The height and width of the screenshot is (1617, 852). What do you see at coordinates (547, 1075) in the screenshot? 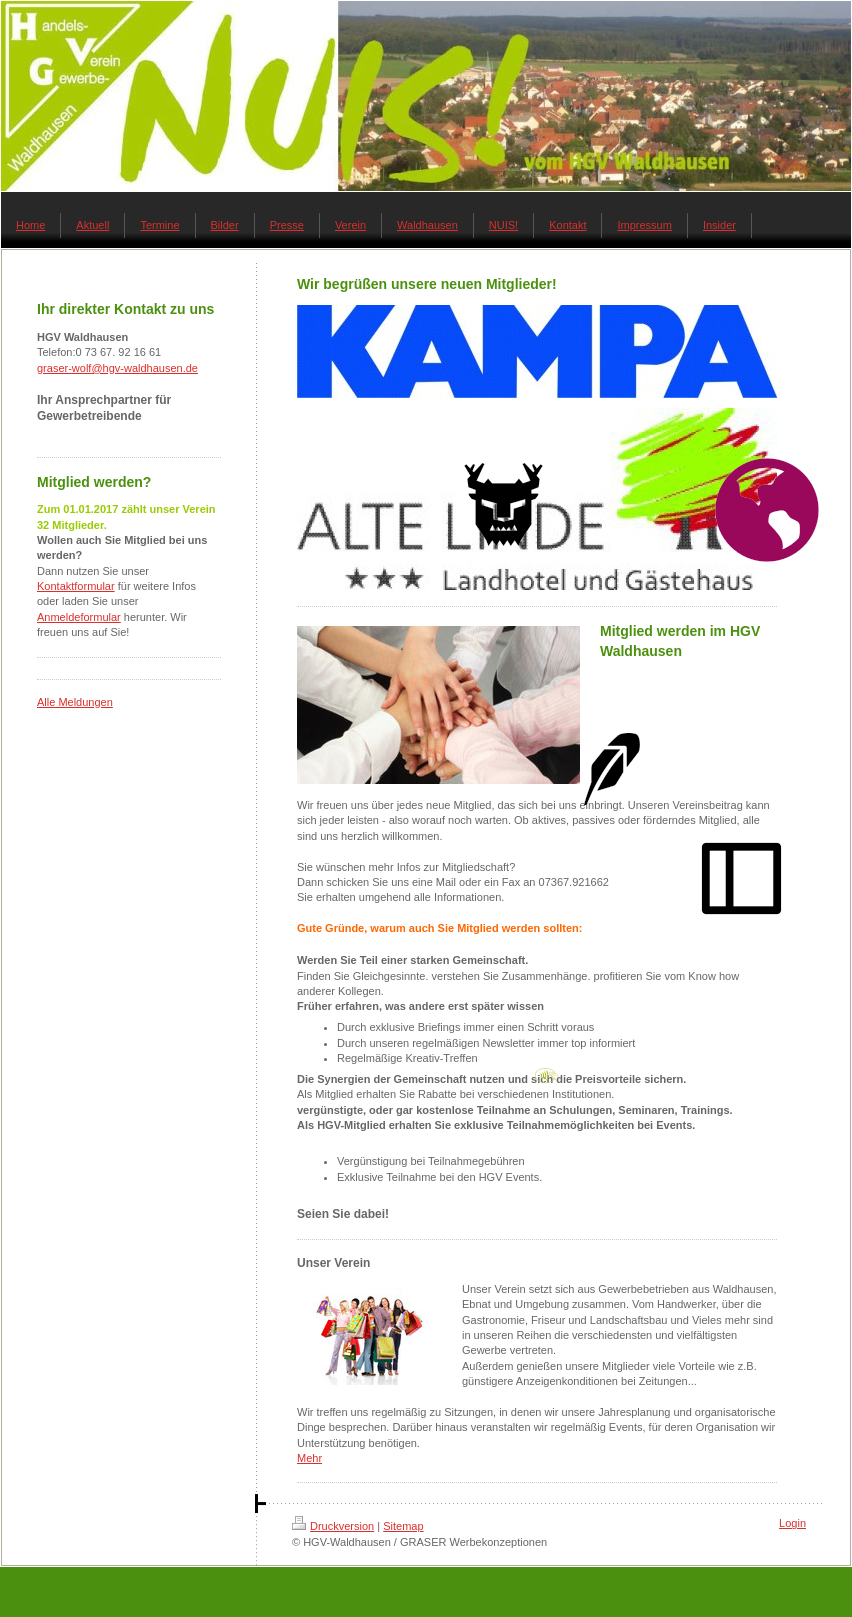
I see `indicates contactless payment is accepted` at bounding box center [547, 1075].